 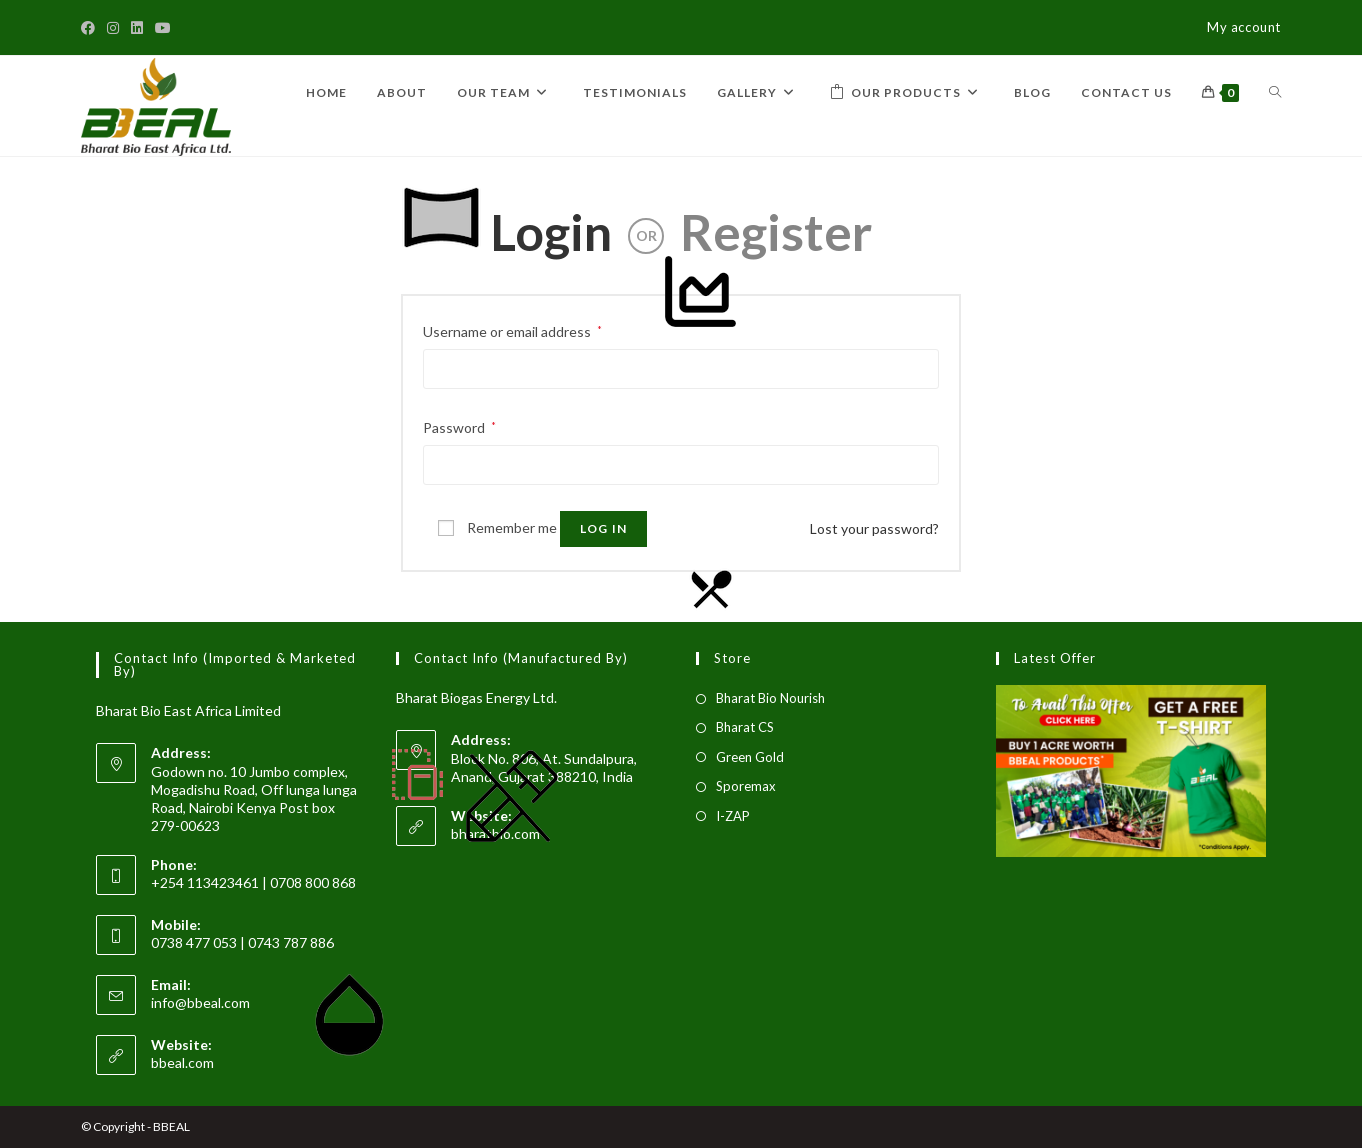 What do you see at coordinates (417, 774) in the screenshot?
I see `create a new notebook from template` at bounding box center [417, 774].